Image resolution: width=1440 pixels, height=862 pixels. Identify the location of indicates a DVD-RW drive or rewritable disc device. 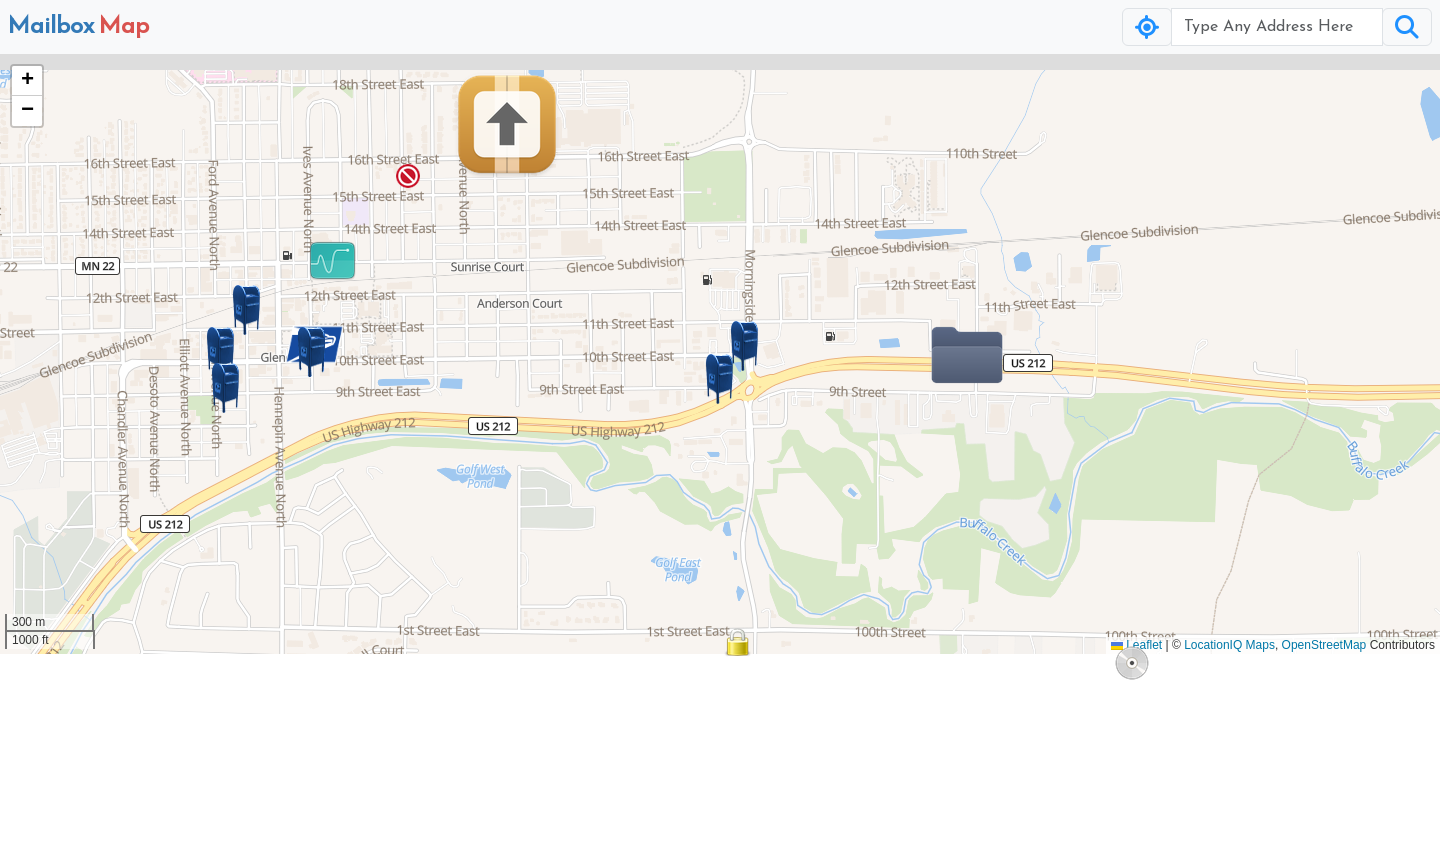
(1132, 663).